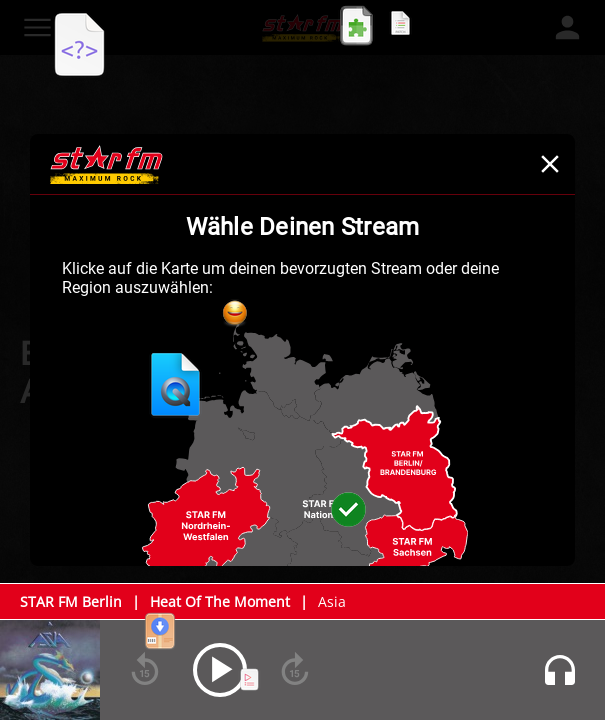 The image size is (605, 720). What do you see at coordinates (175, 385) in the screenshot?
I see `a generic video file` at bounding box center [175, 385].